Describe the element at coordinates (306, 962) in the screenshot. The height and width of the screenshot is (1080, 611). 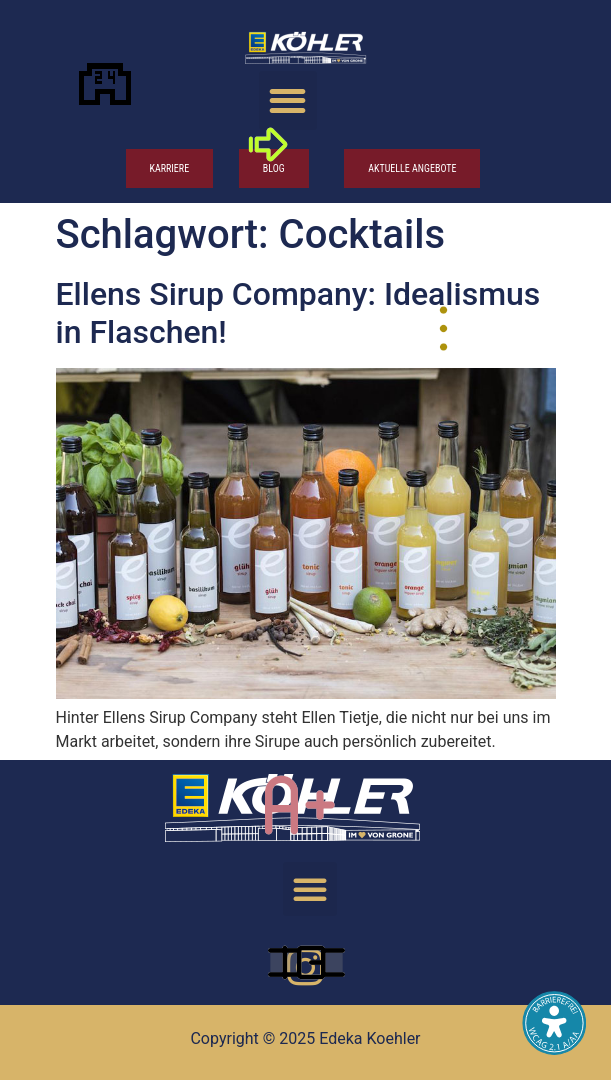
I see `access clothing or accessory settings` at that location.